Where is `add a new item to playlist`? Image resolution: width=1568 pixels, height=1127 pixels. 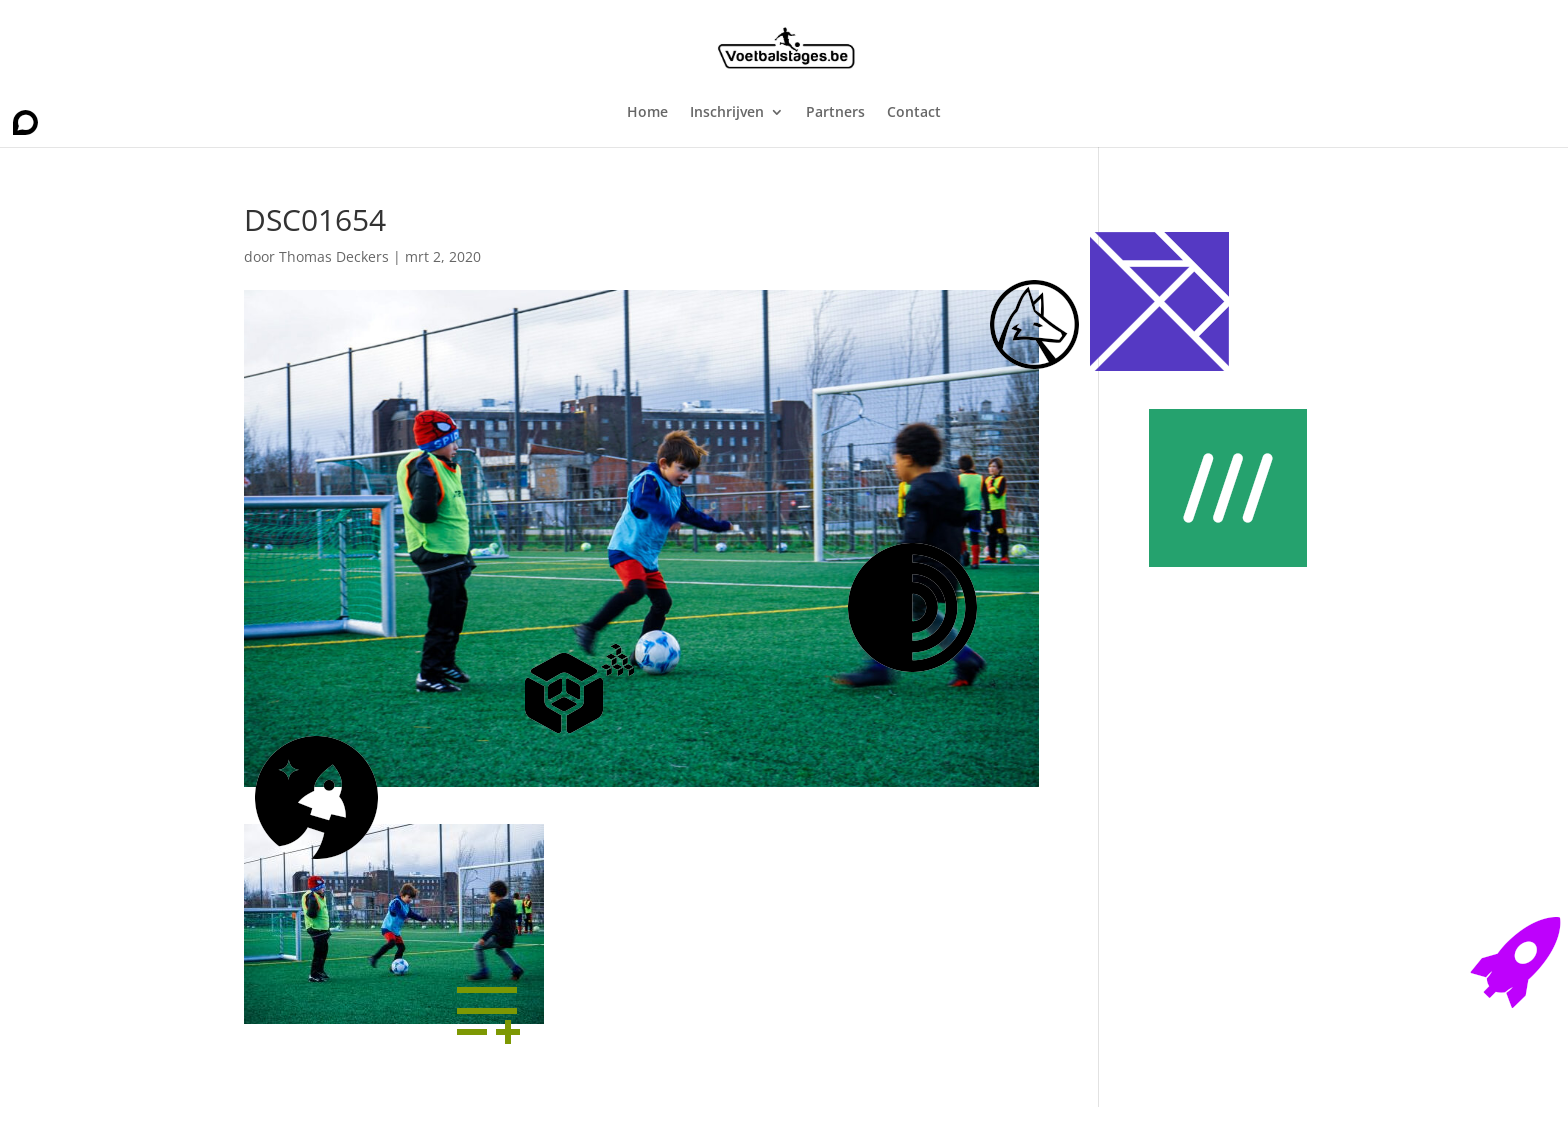 add a new item to playlist is located at coordinates (487, 1011).